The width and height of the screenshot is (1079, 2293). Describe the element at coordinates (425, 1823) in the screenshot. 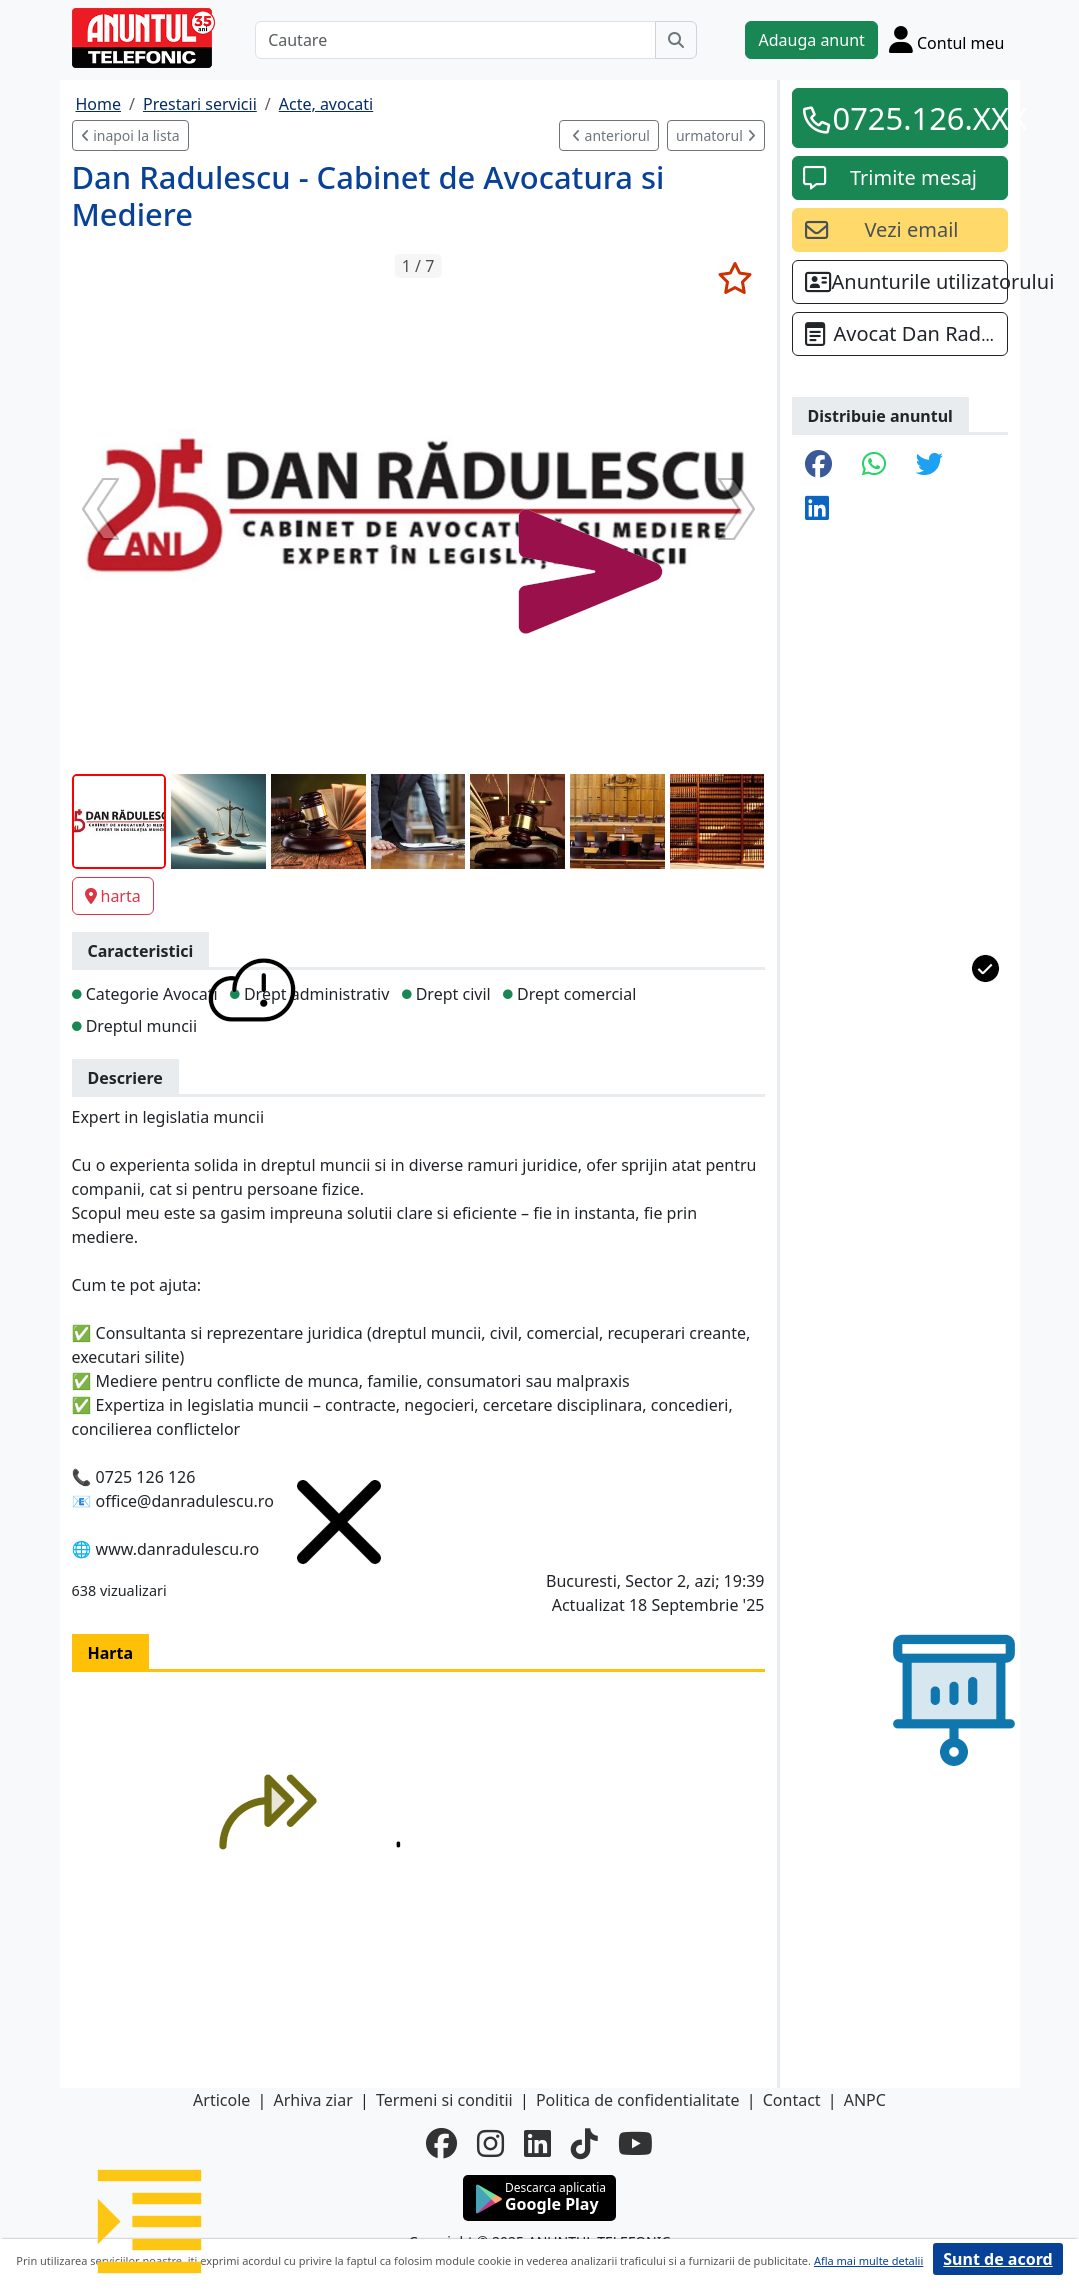

I see `indicates no cellular signal available` at that location.